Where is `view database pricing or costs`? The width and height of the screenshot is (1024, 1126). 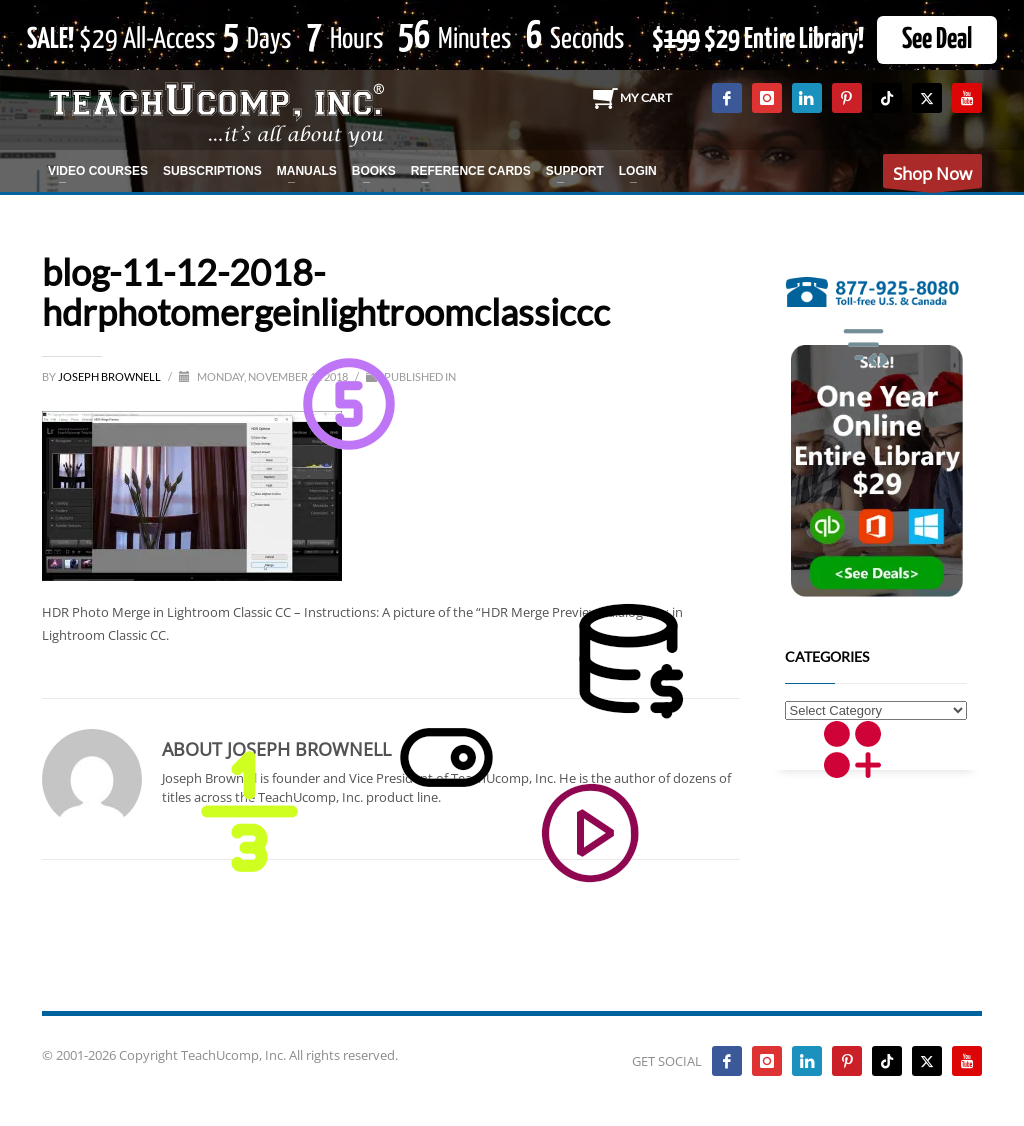 view database pricing or costs is located at coordinates (628, 658).